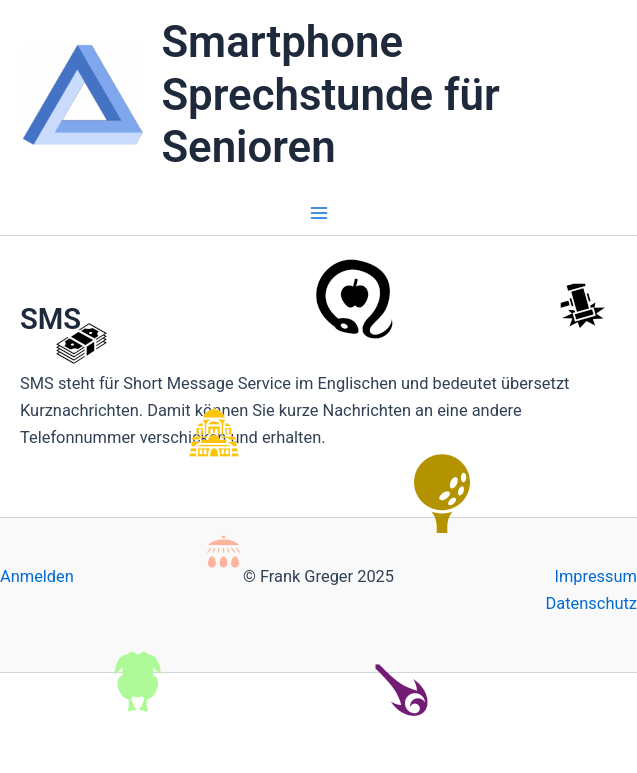 The height and width of the screenshot is (773, 637). I want to click on indicates a temptation or forbidden choice in gameplay, so click(354, 298).